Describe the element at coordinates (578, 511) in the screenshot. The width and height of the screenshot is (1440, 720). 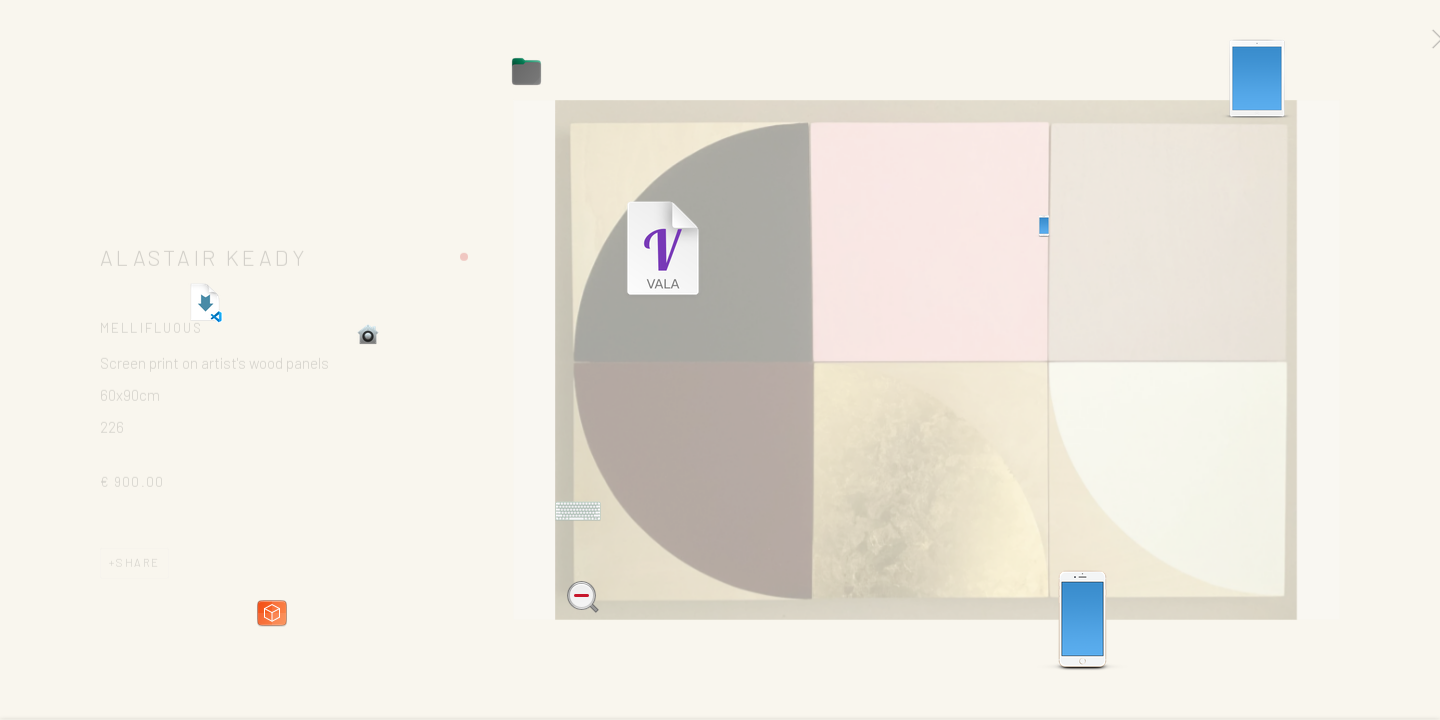
I see `connect to a bluetooth keyboard` at that location.